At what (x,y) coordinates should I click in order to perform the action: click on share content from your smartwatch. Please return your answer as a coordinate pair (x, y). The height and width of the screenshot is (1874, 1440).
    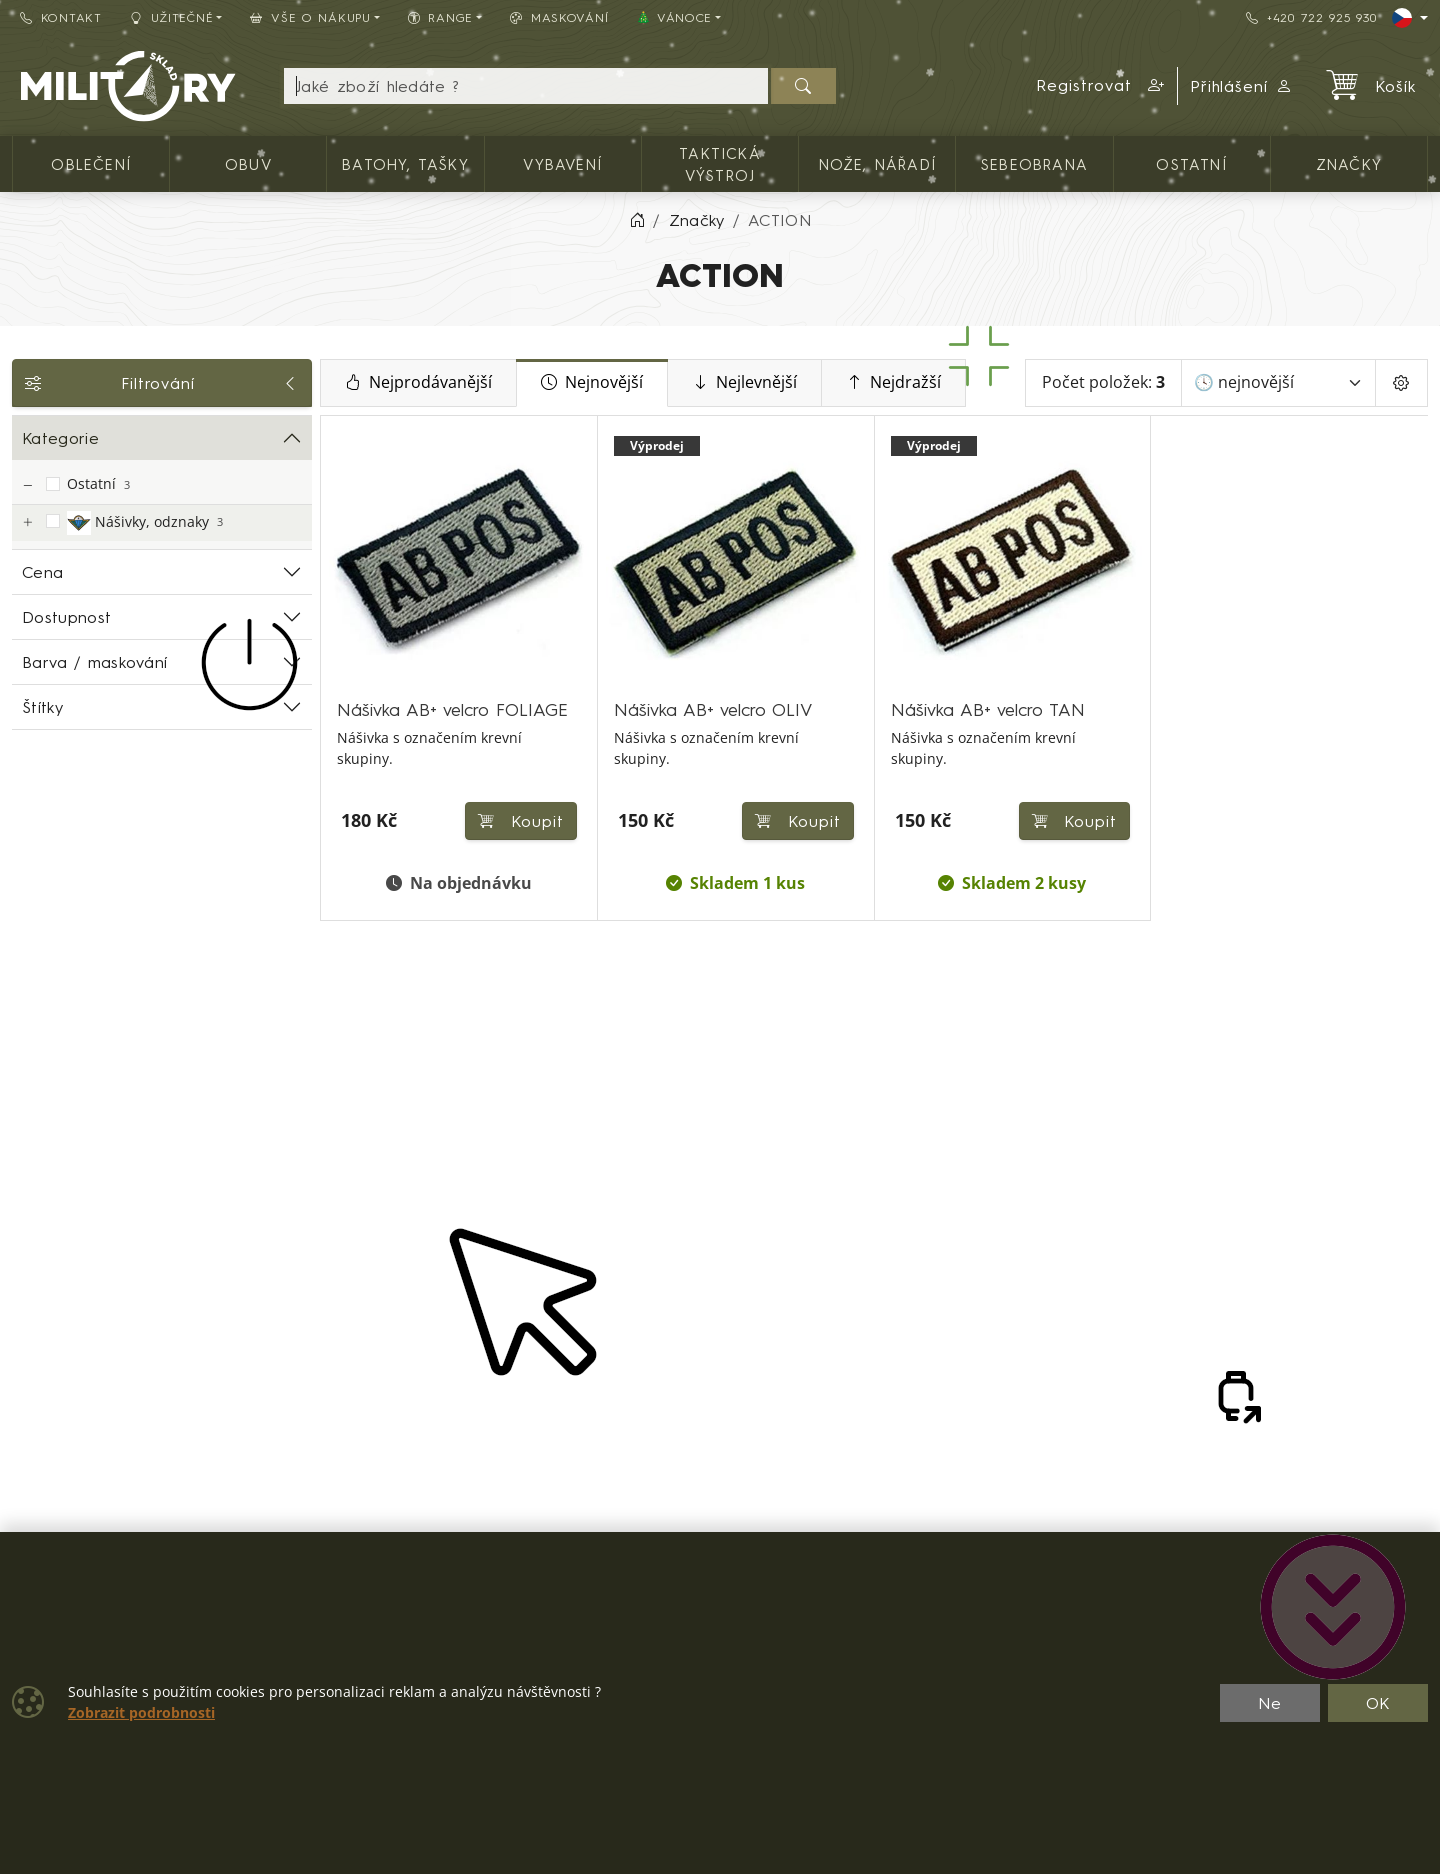
    Looking at the image, I should click on (1236, 1396).